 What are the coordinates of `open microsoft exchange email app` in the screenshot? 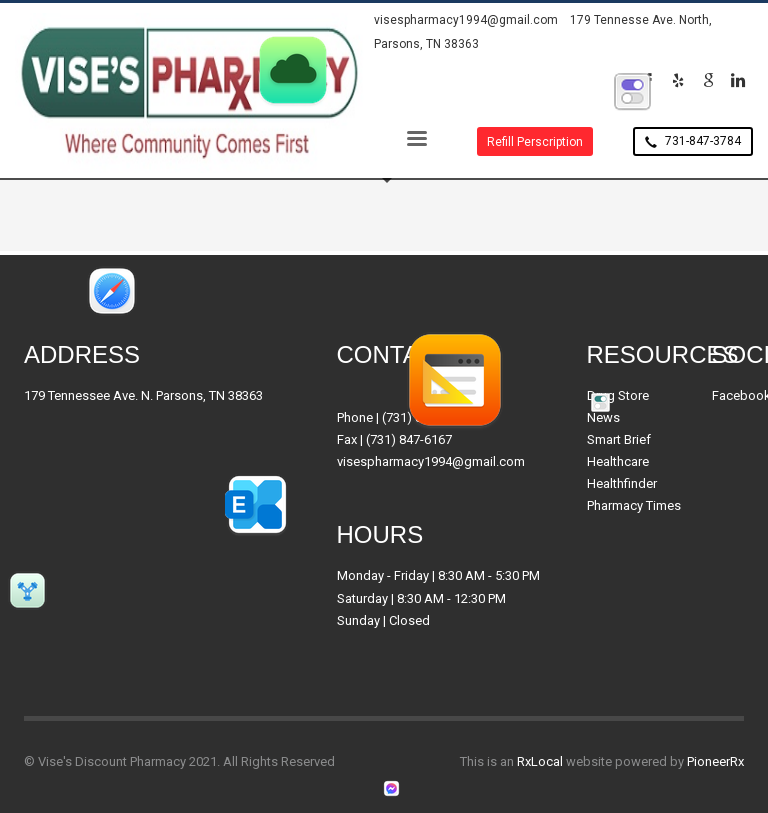 It's located at (257, 504).